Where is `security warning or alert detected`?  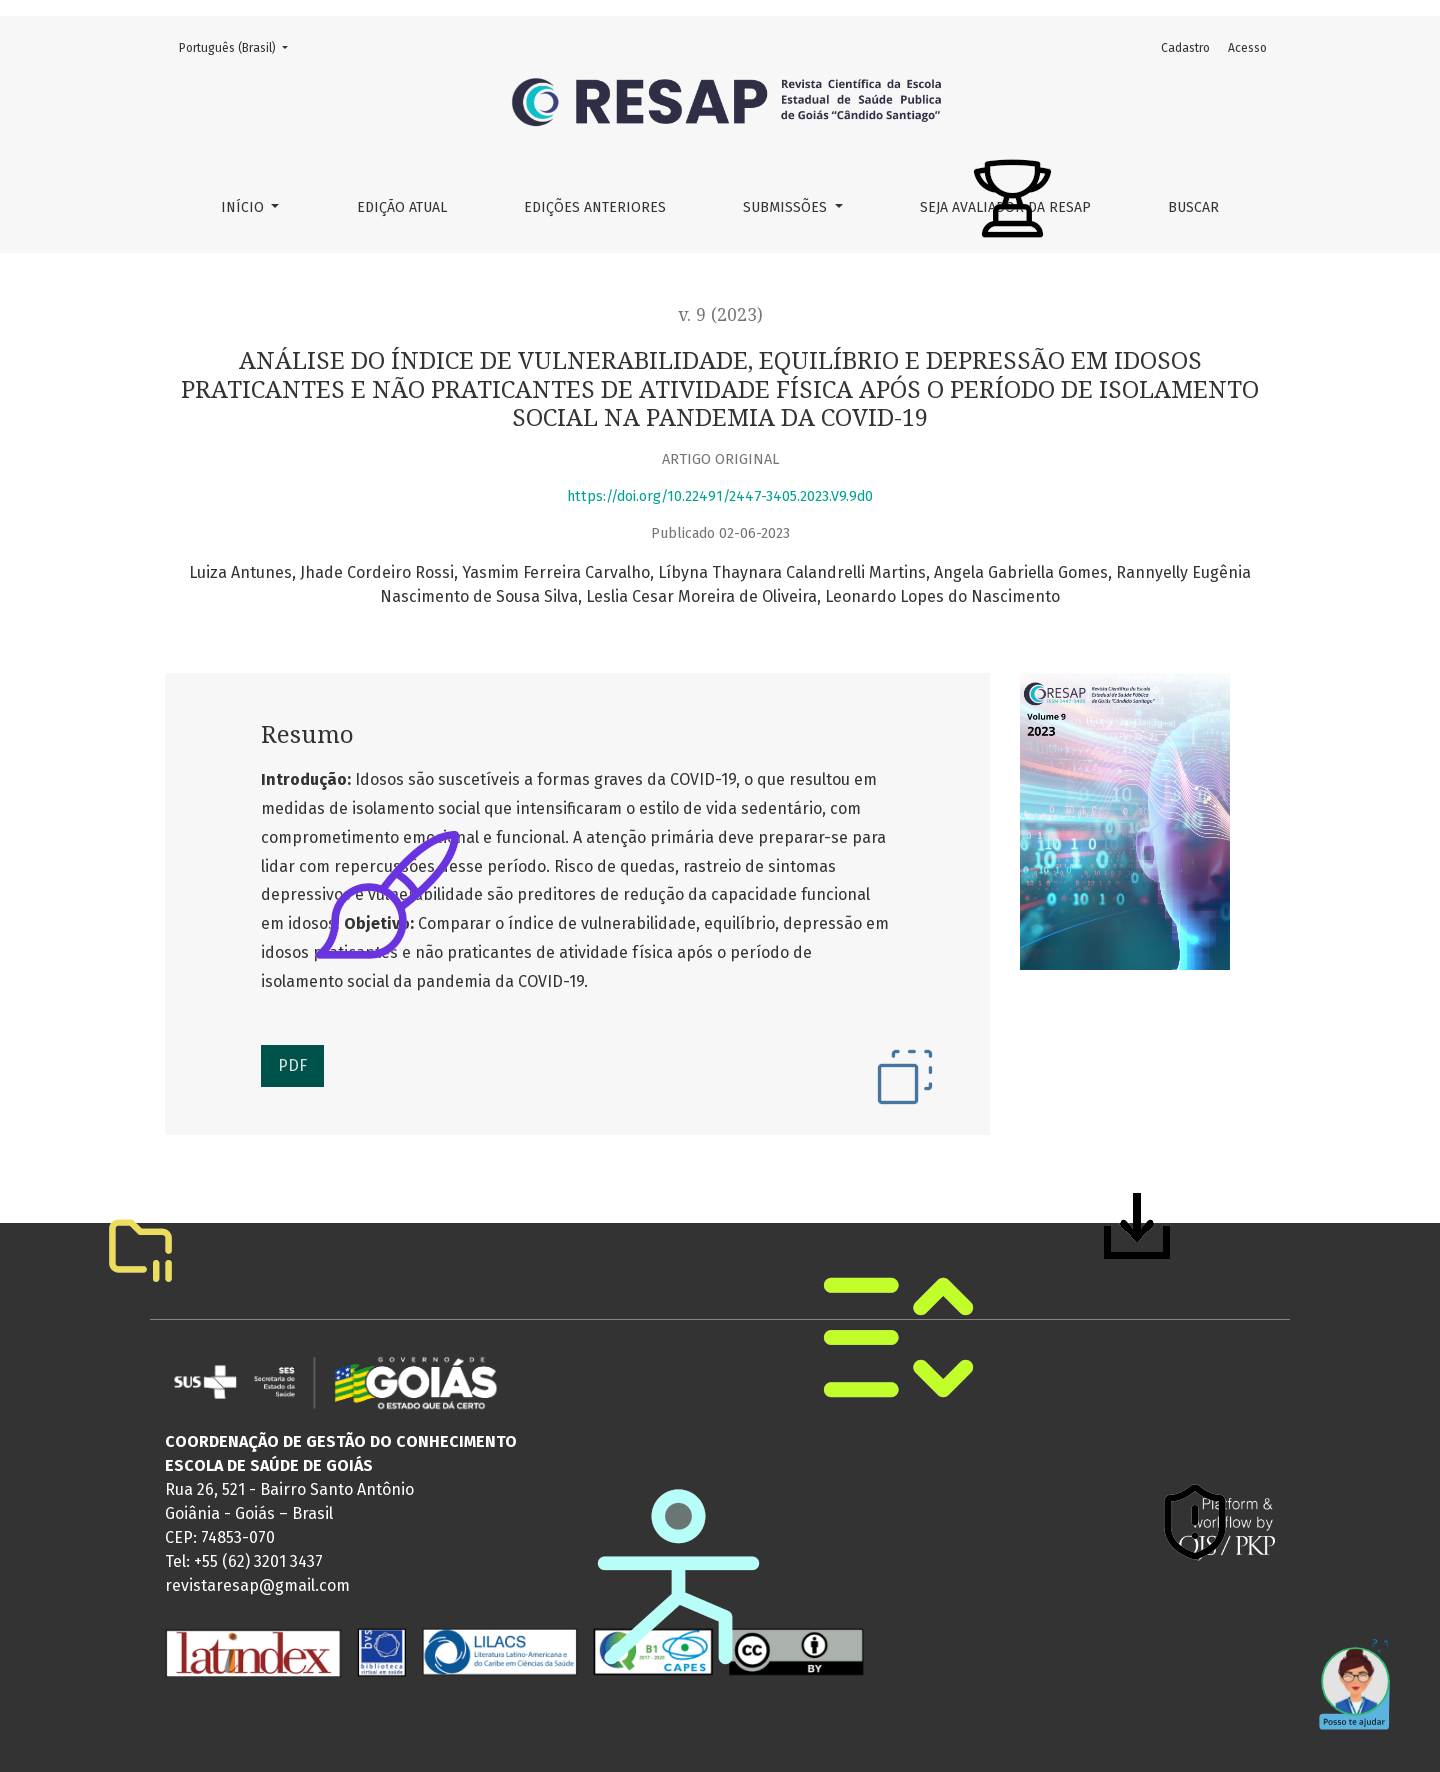
security warning or alert detected is located at coordinates (1195, 1522).